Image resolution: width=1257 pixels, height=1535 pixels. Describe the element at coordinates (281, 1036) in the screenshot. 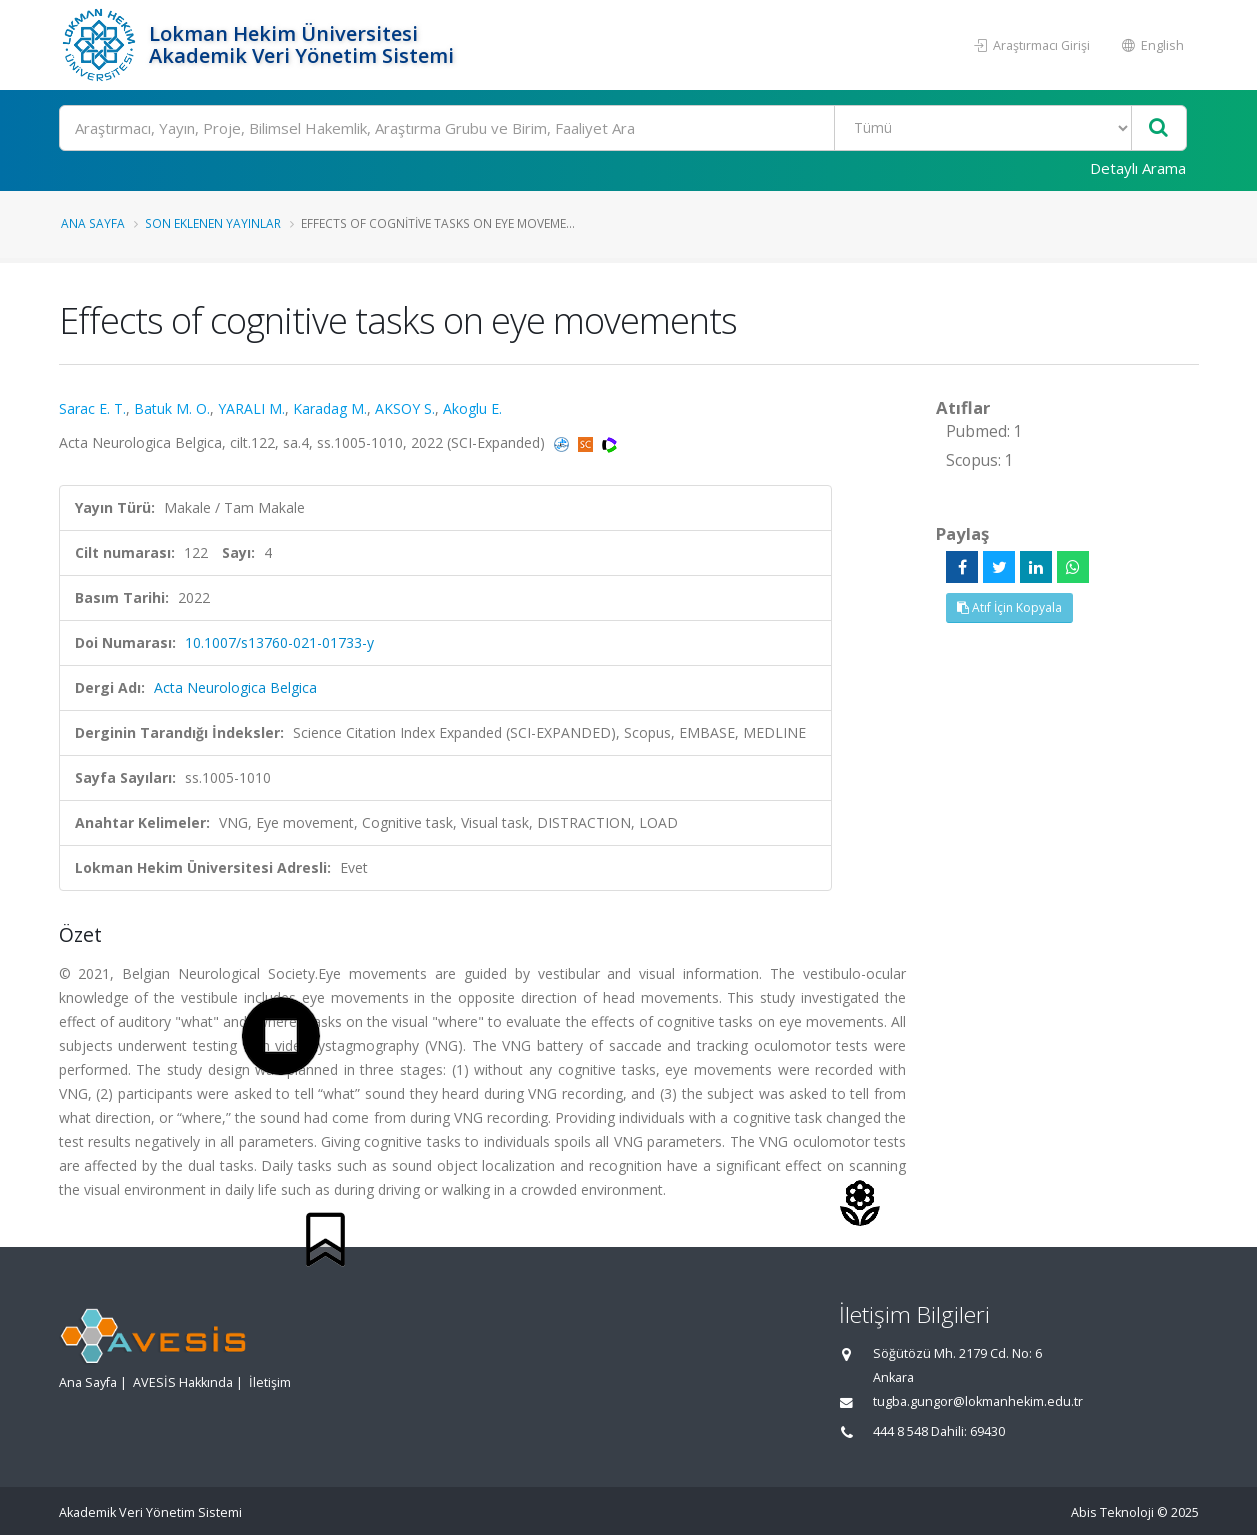

I see `stop playback` at that location.